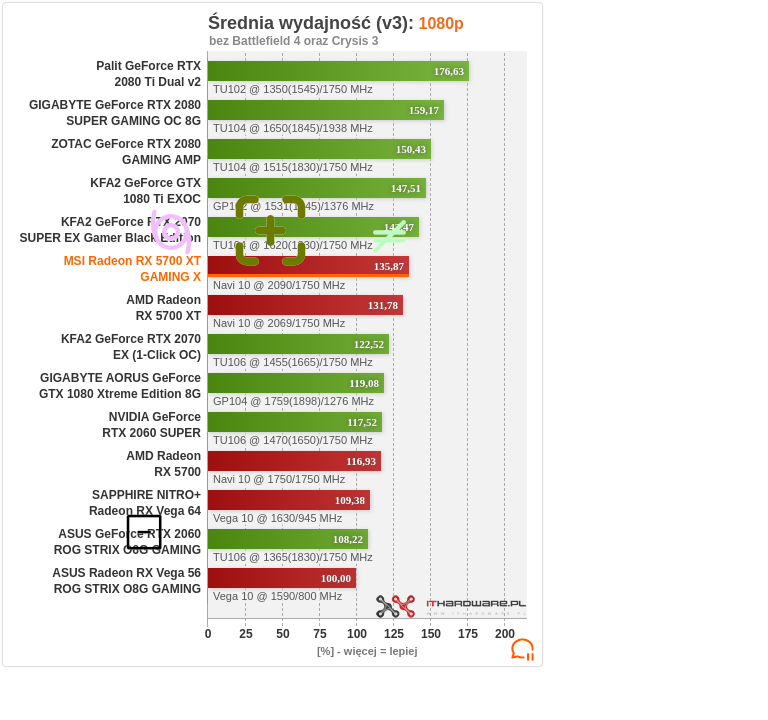 This screenshot has width=768, height=720. Describe the element at coordinates (389, 236) in the screenshot. I see `indicates values are not equal` at that location.